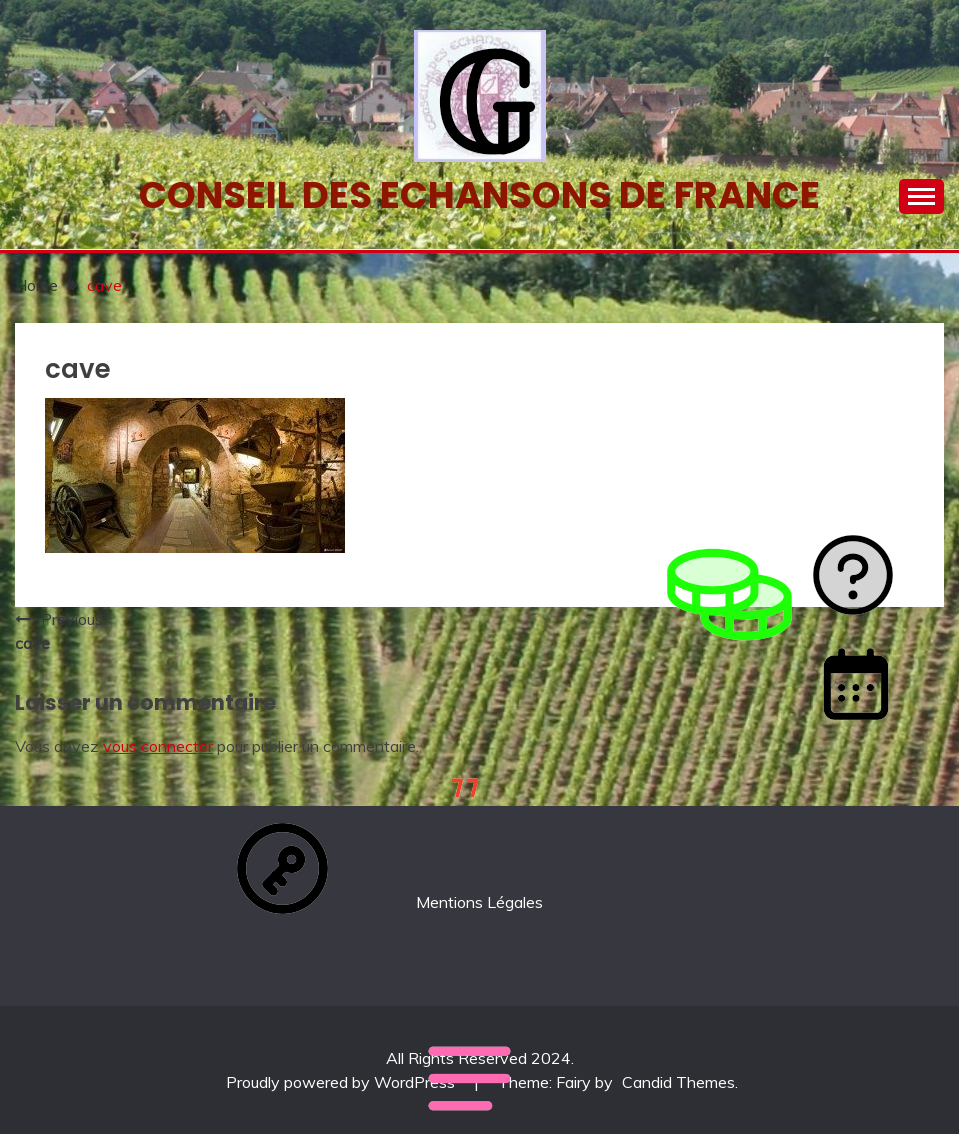 The image size is (959, 1134). Describe the element at coordinates (856, 684) in the screenshot. I see `view weekly calendar` at that location.